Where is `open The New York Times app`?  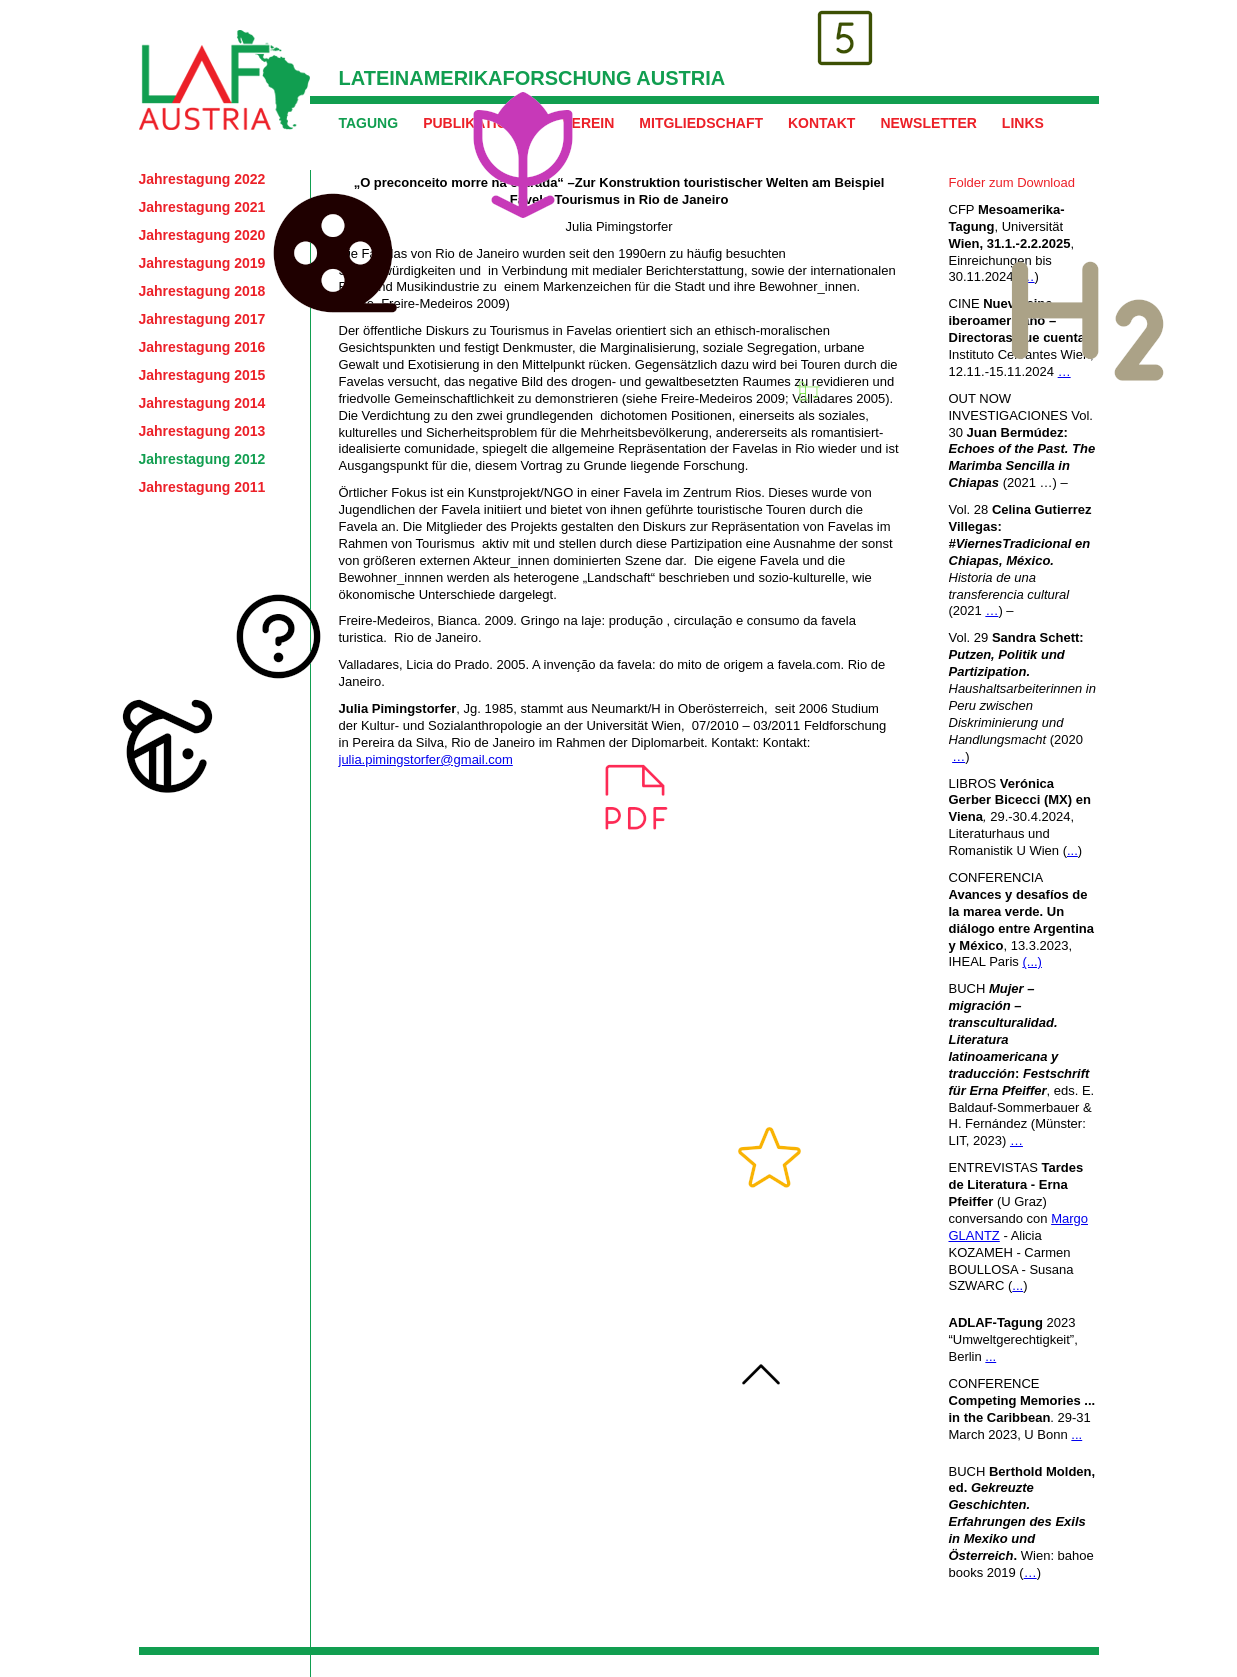
open The New York Times app is located at coordinates (167, 744).